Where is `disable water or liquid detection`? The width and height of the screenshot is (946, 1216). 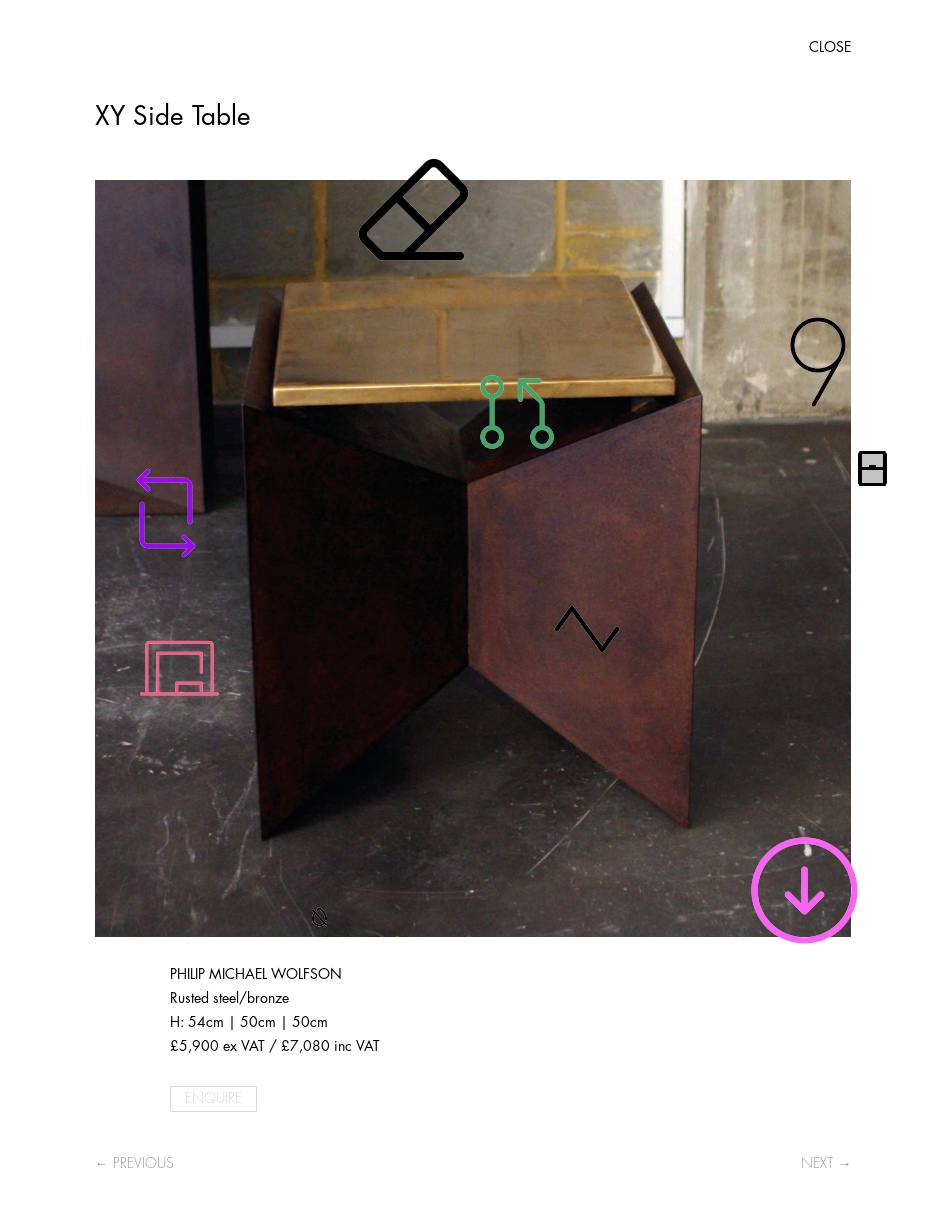
disable water or liquid detection is located at coordinates (319, 917).